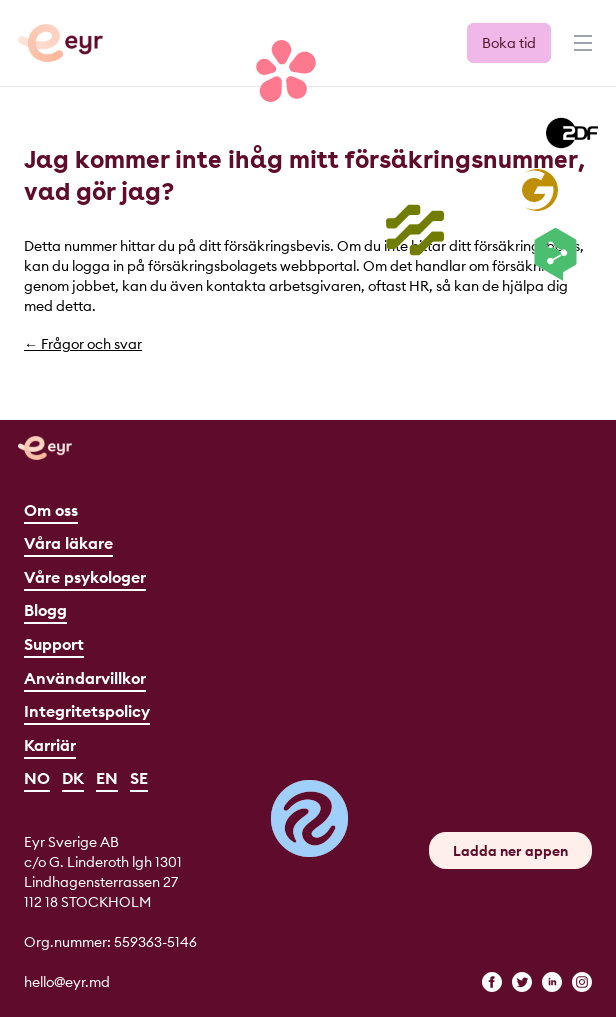  What do you see at coordinates (540, 190) in the screenshot?
I see `gcore brand logo` at bounding box center [540, 190].